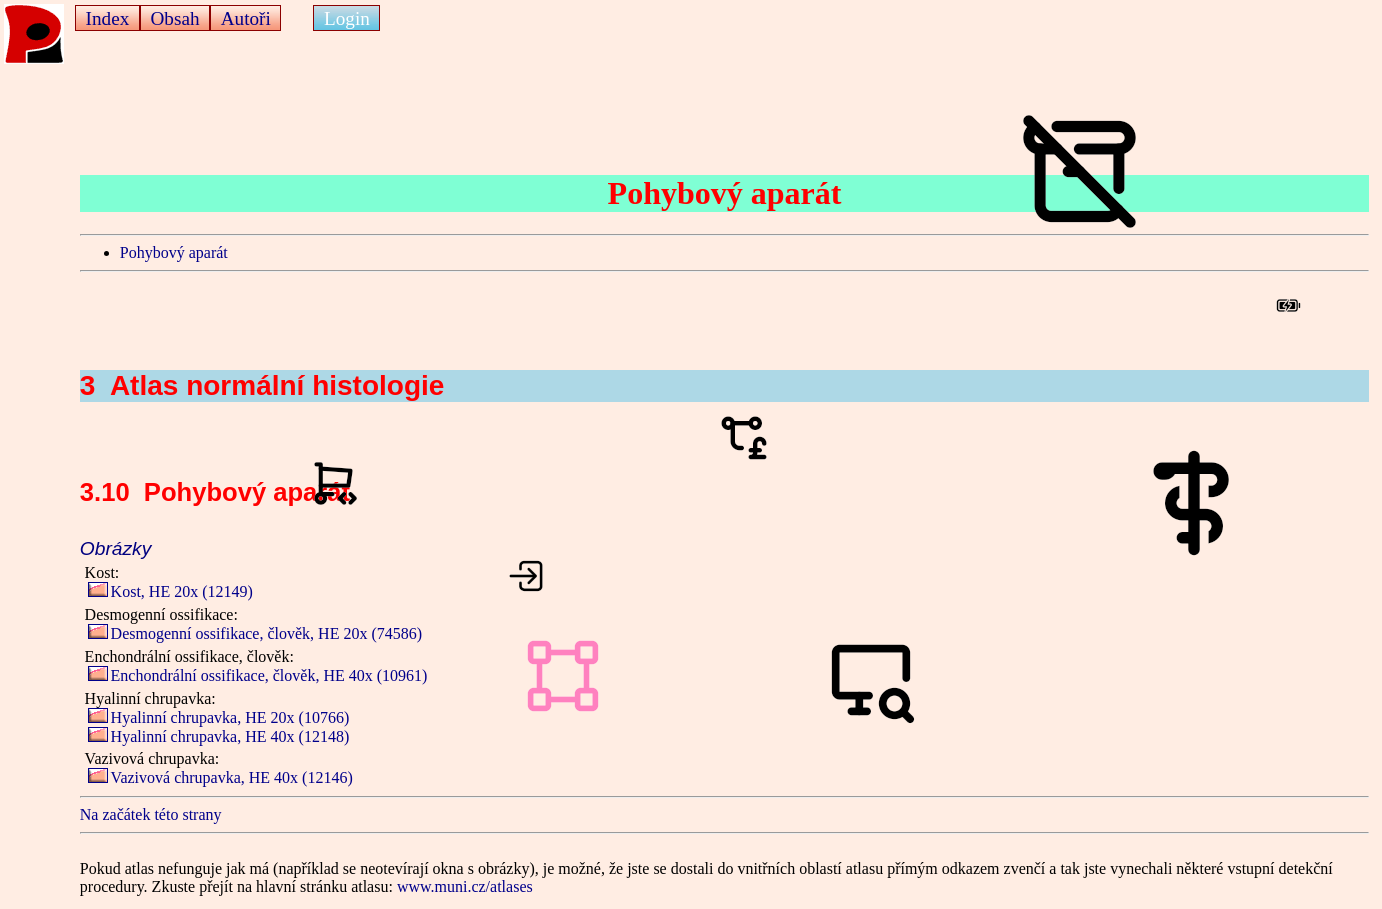  Describe the element at coordinates (1288, 305) in the screenshot. I see `indicates device is currently charging` at that location.